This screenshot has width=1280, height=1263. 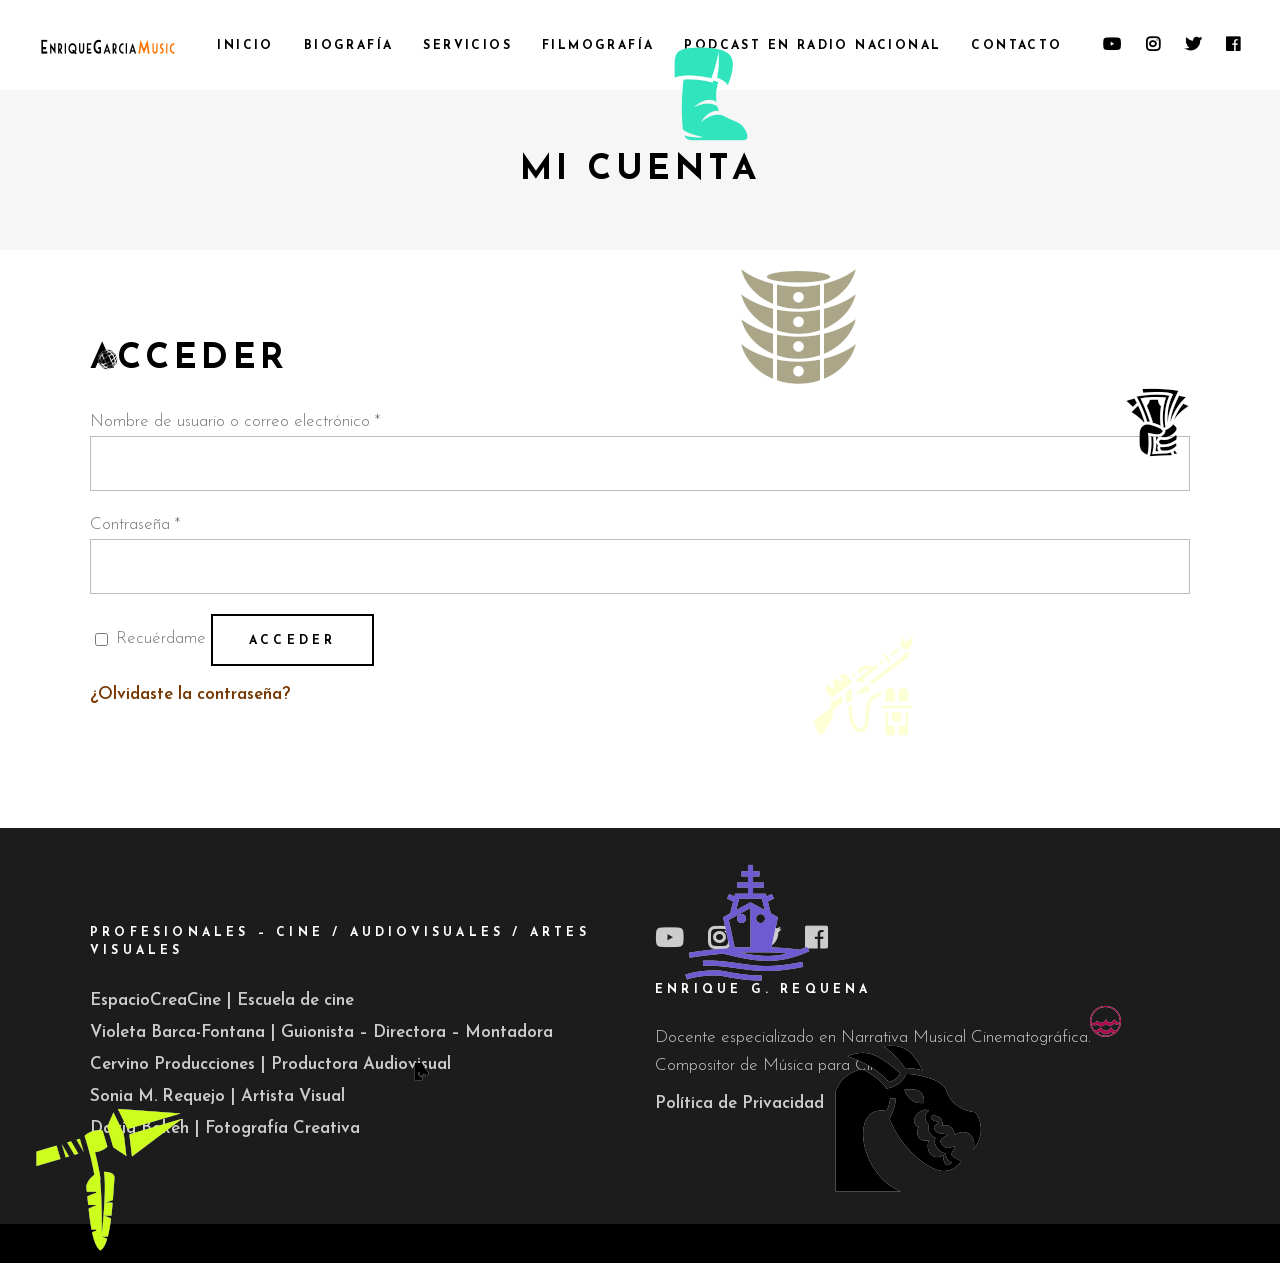 I want to click on access dragon or monster-related game content, so click(x=908, y=1119).